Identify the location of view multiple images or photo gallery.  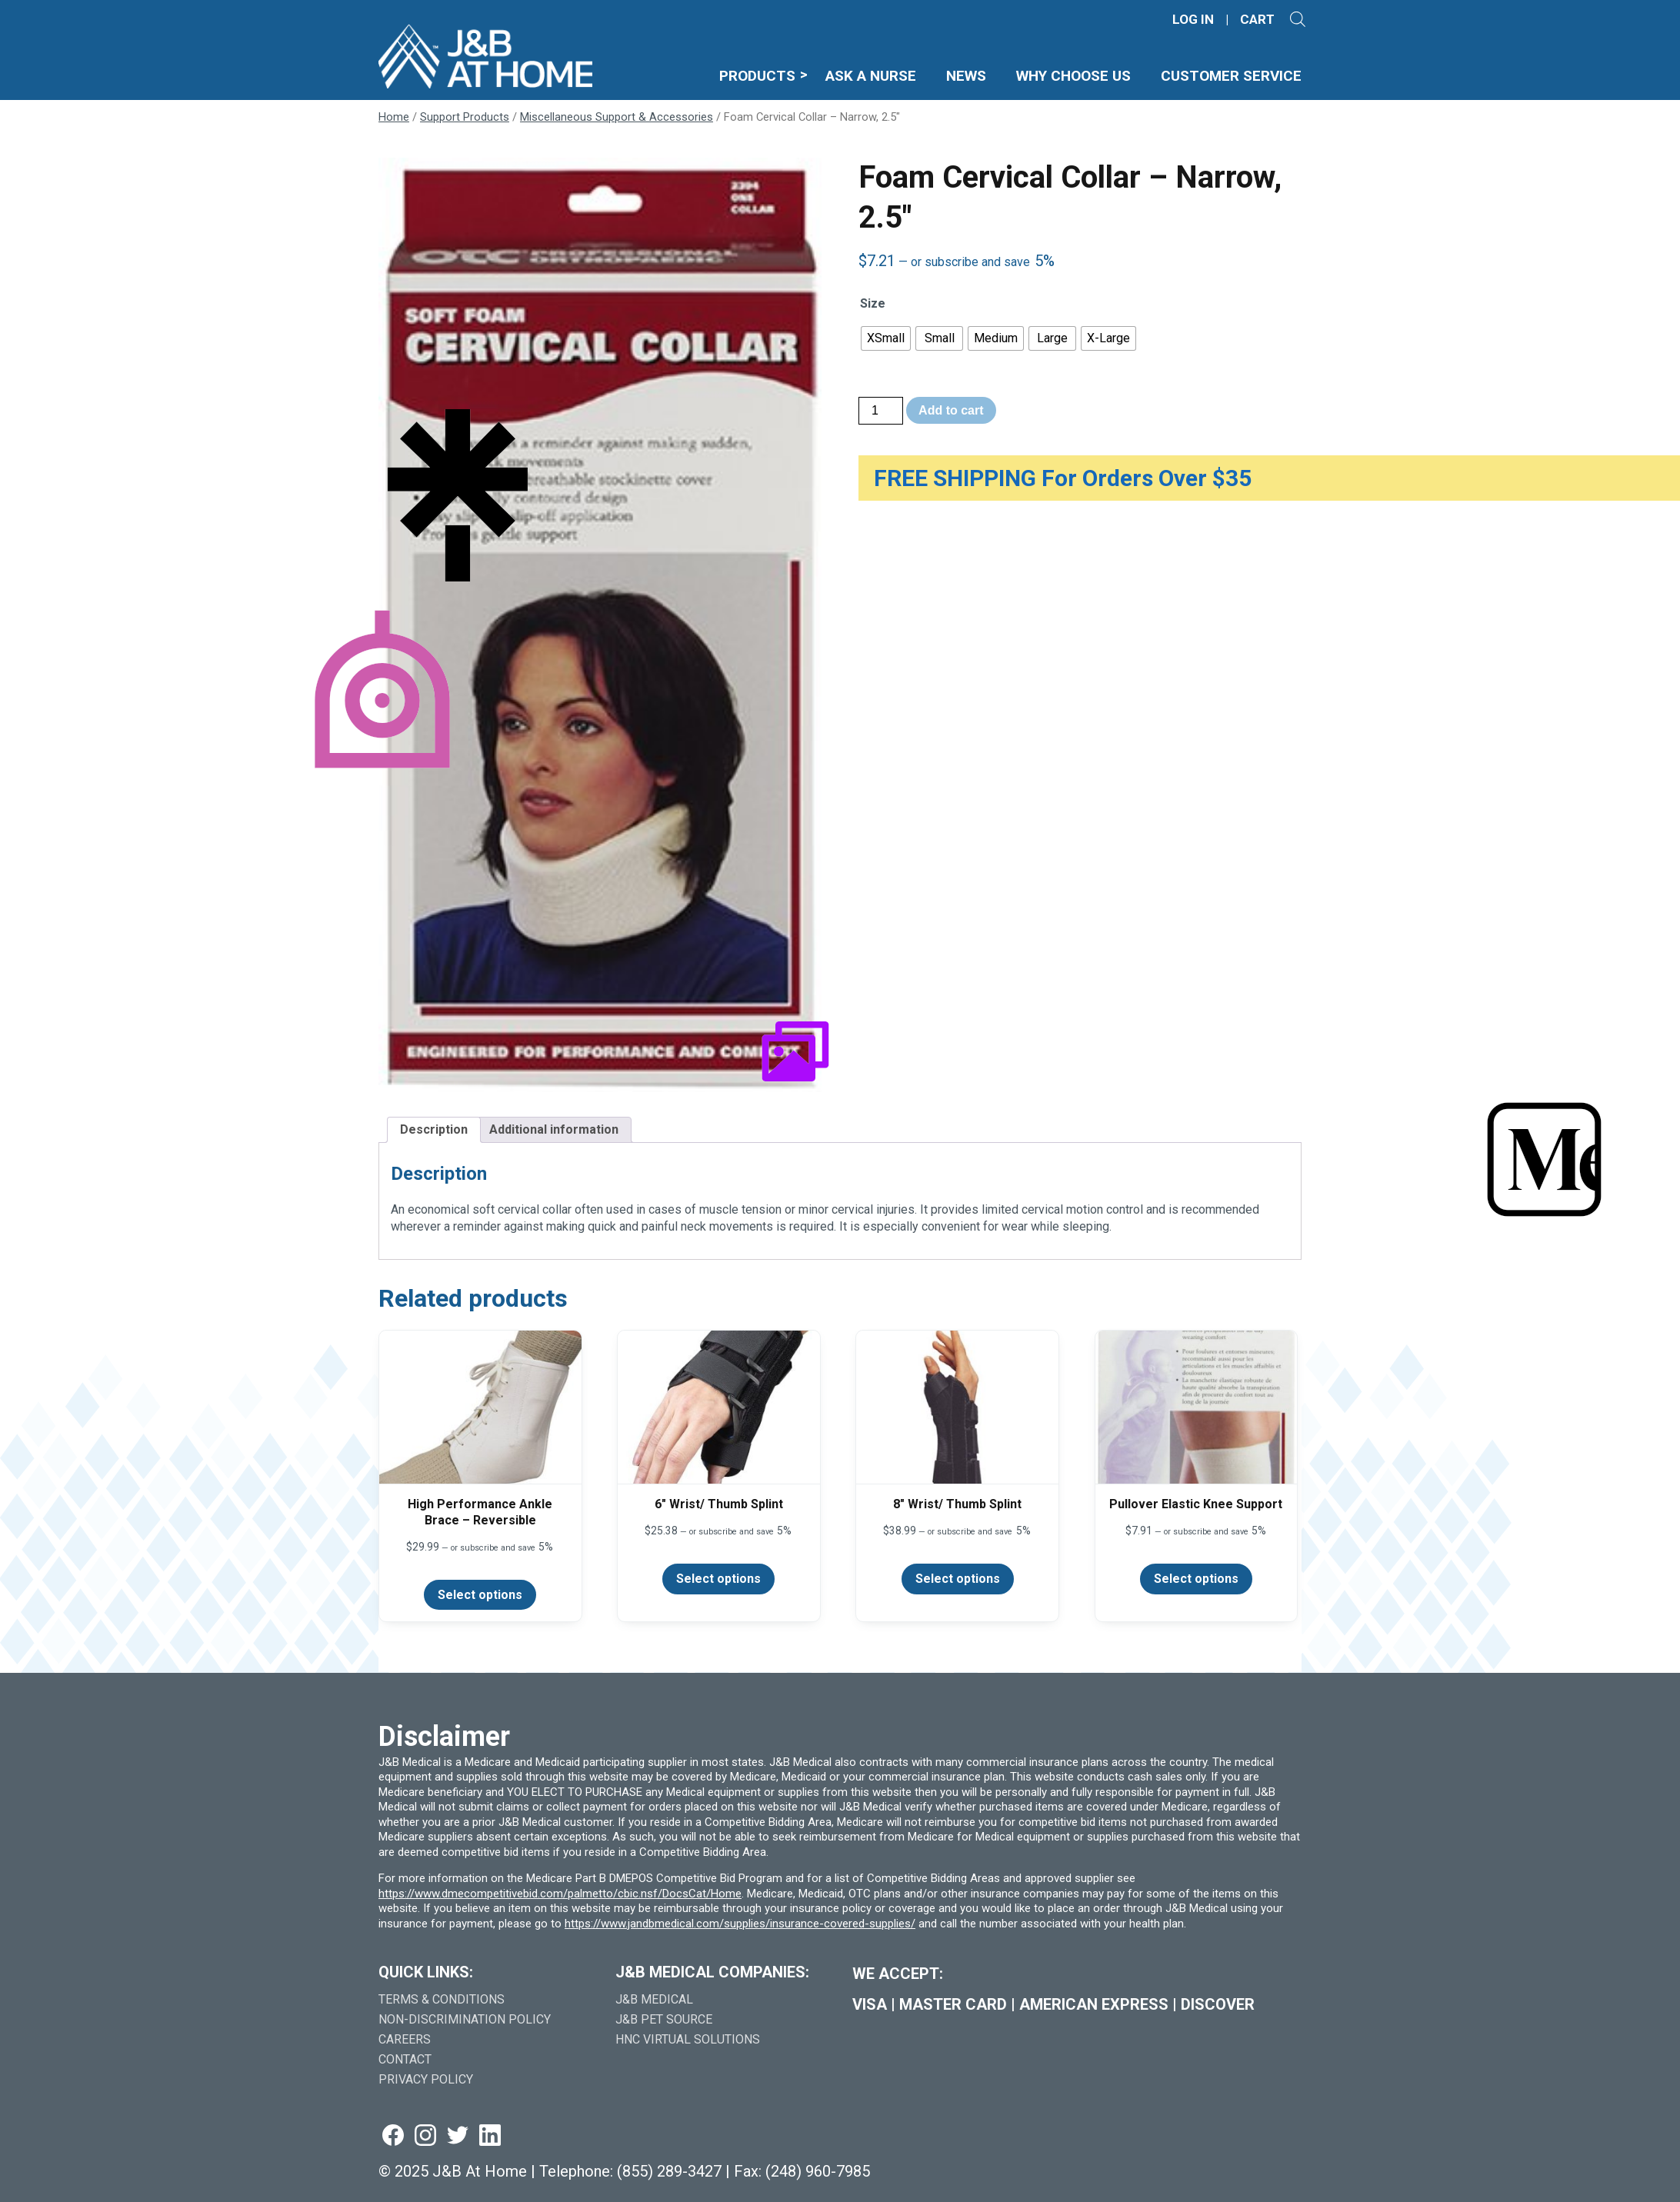
(795, 1051).